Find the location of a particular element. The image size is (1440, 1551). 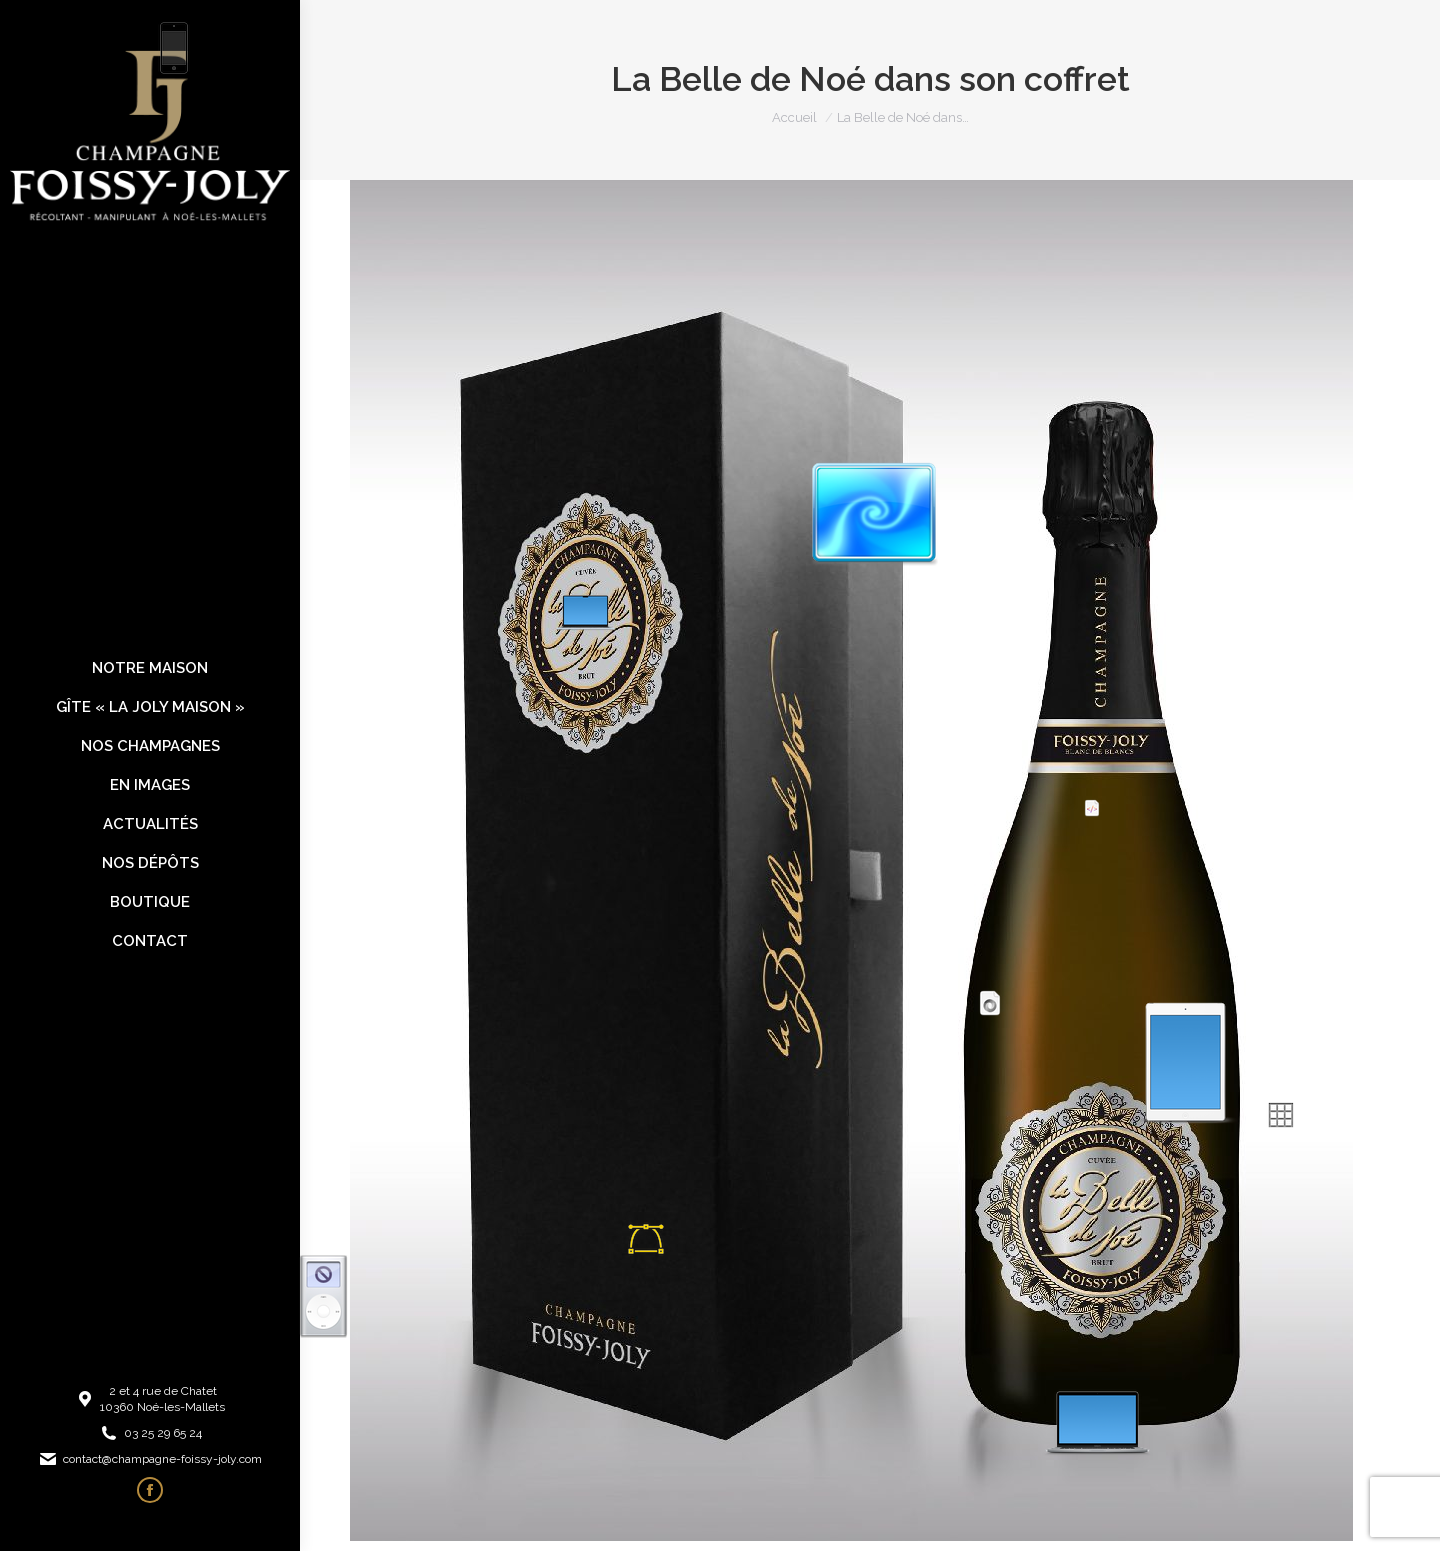

open screen saver settings is located at coordinates (874, 515).